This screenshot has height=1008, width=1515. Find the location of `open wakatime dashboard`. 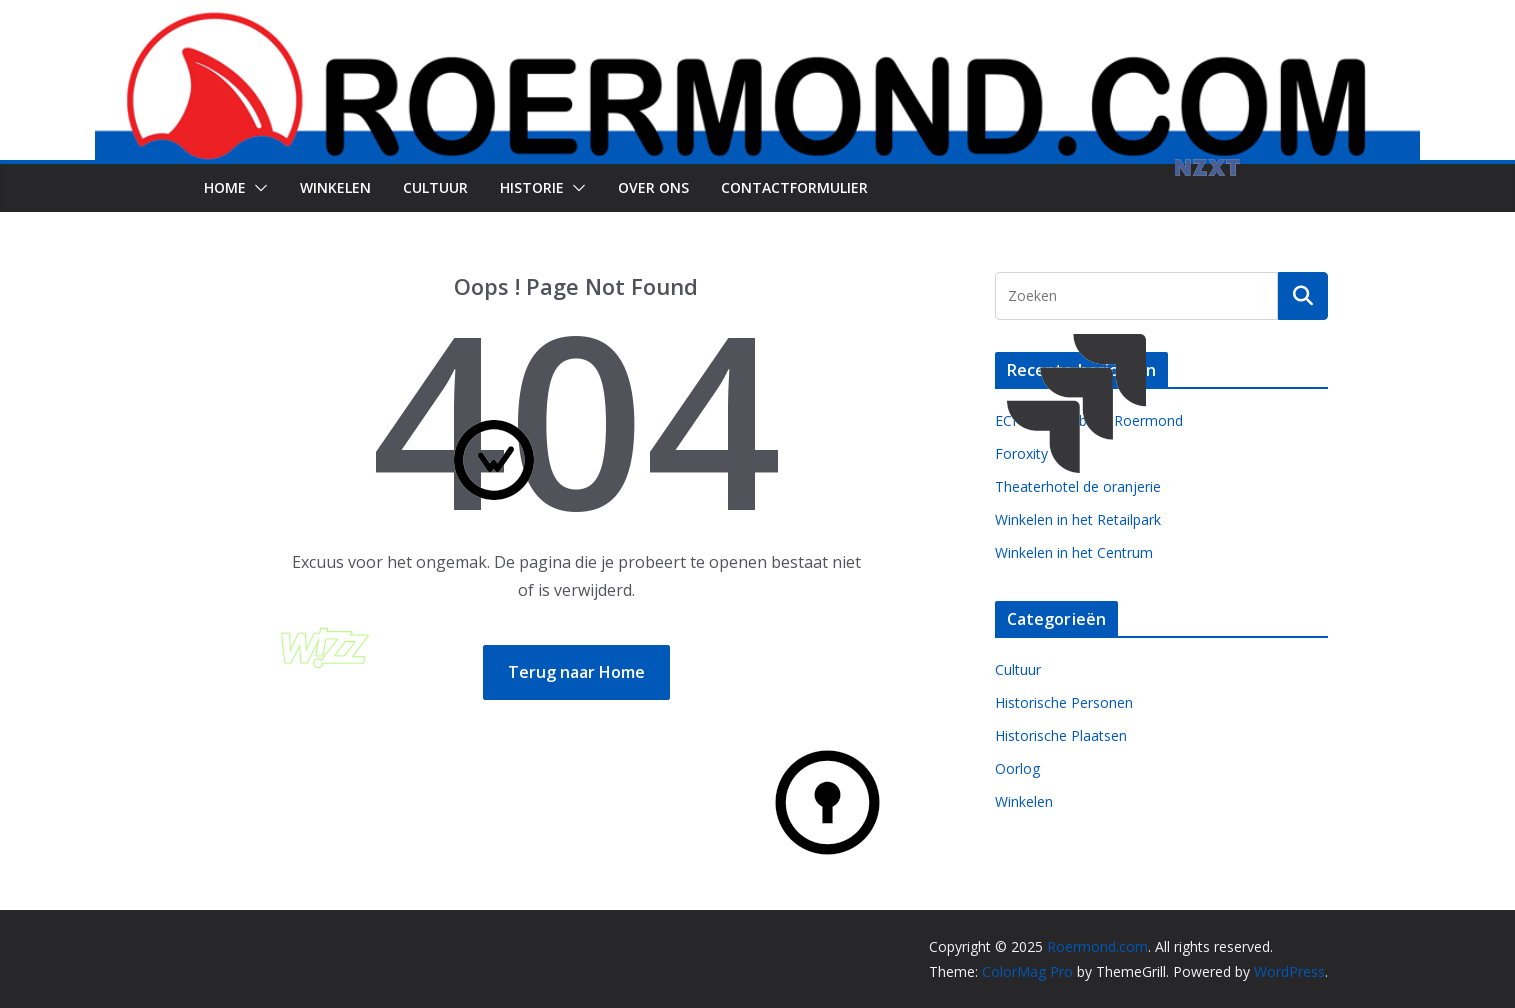

open wakatime dashboard is located at coordinates (494, 460).